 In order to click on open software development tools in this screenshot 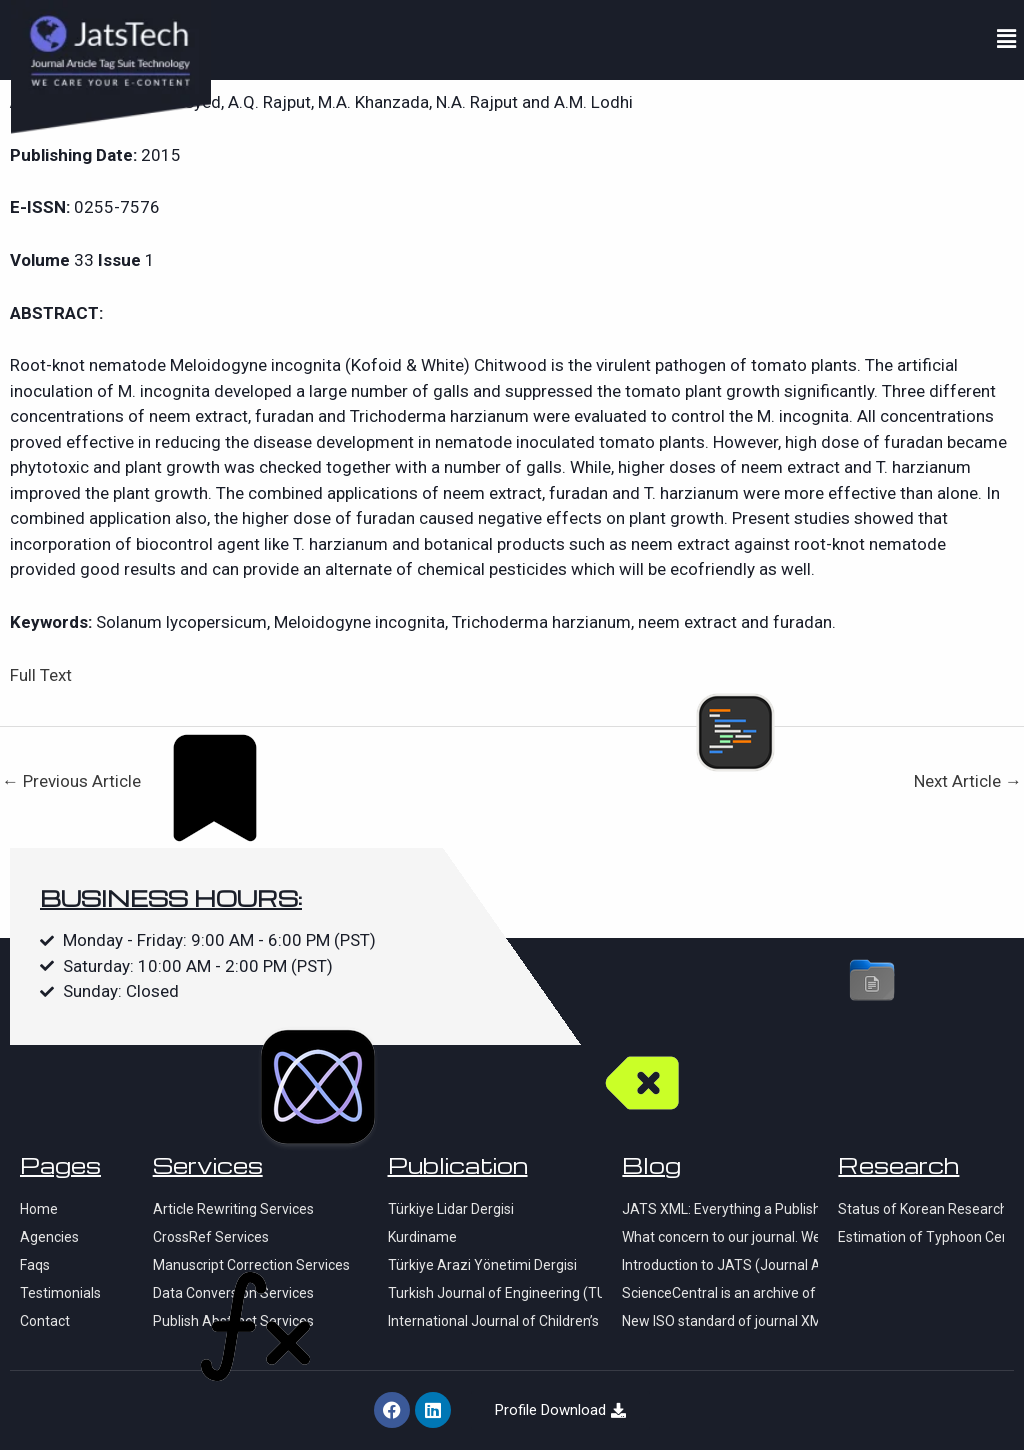, I will do `click(735, 732)`.